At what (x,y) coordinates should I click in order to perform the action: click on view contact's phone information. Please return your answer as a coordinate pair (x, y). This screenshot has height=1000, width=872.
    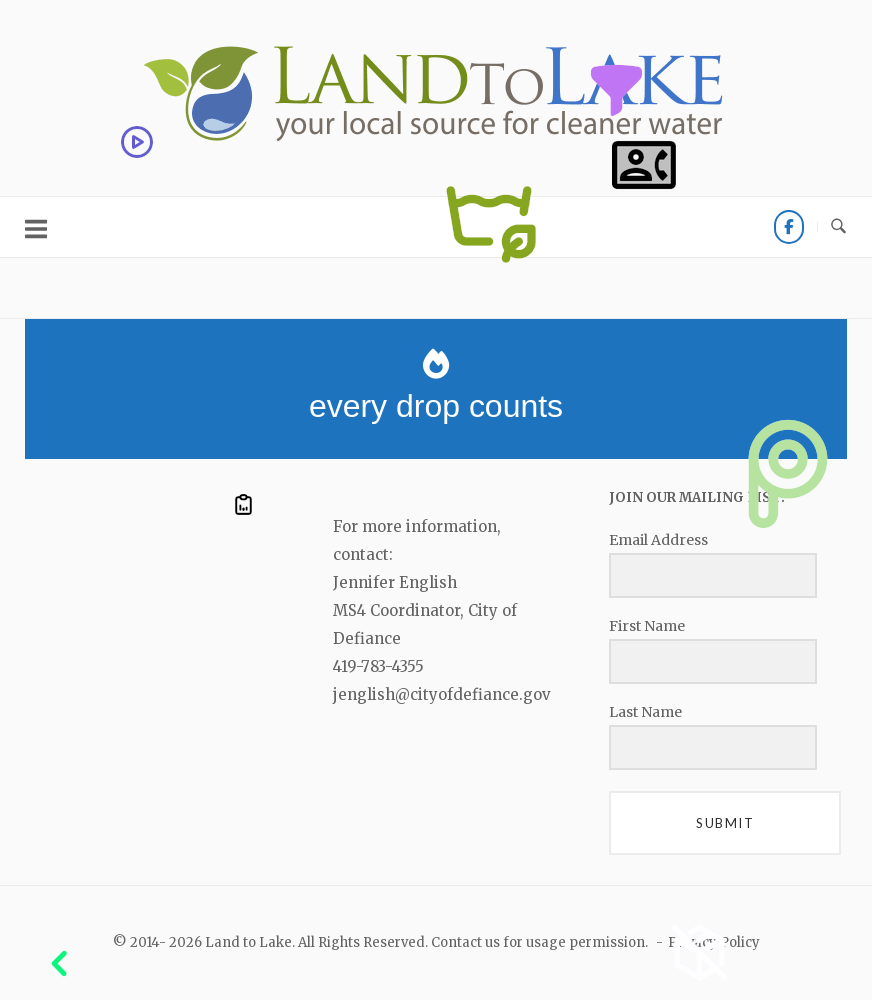
    Looking at the image, I should click on (644, 165).